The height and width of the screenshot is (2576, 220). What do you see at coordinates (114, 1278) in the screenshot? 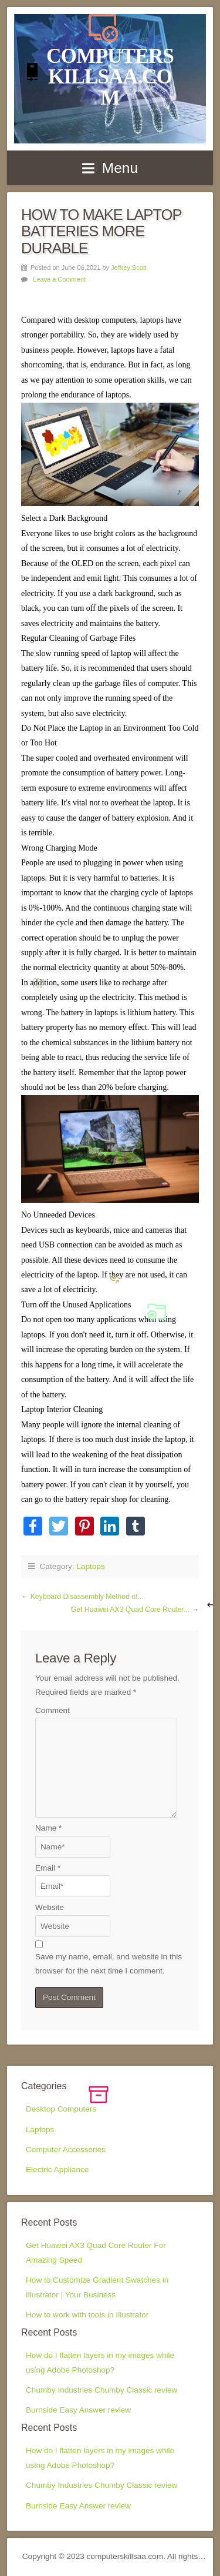
I see `share what you're currently viewing` at bounding box center [114, 1278].